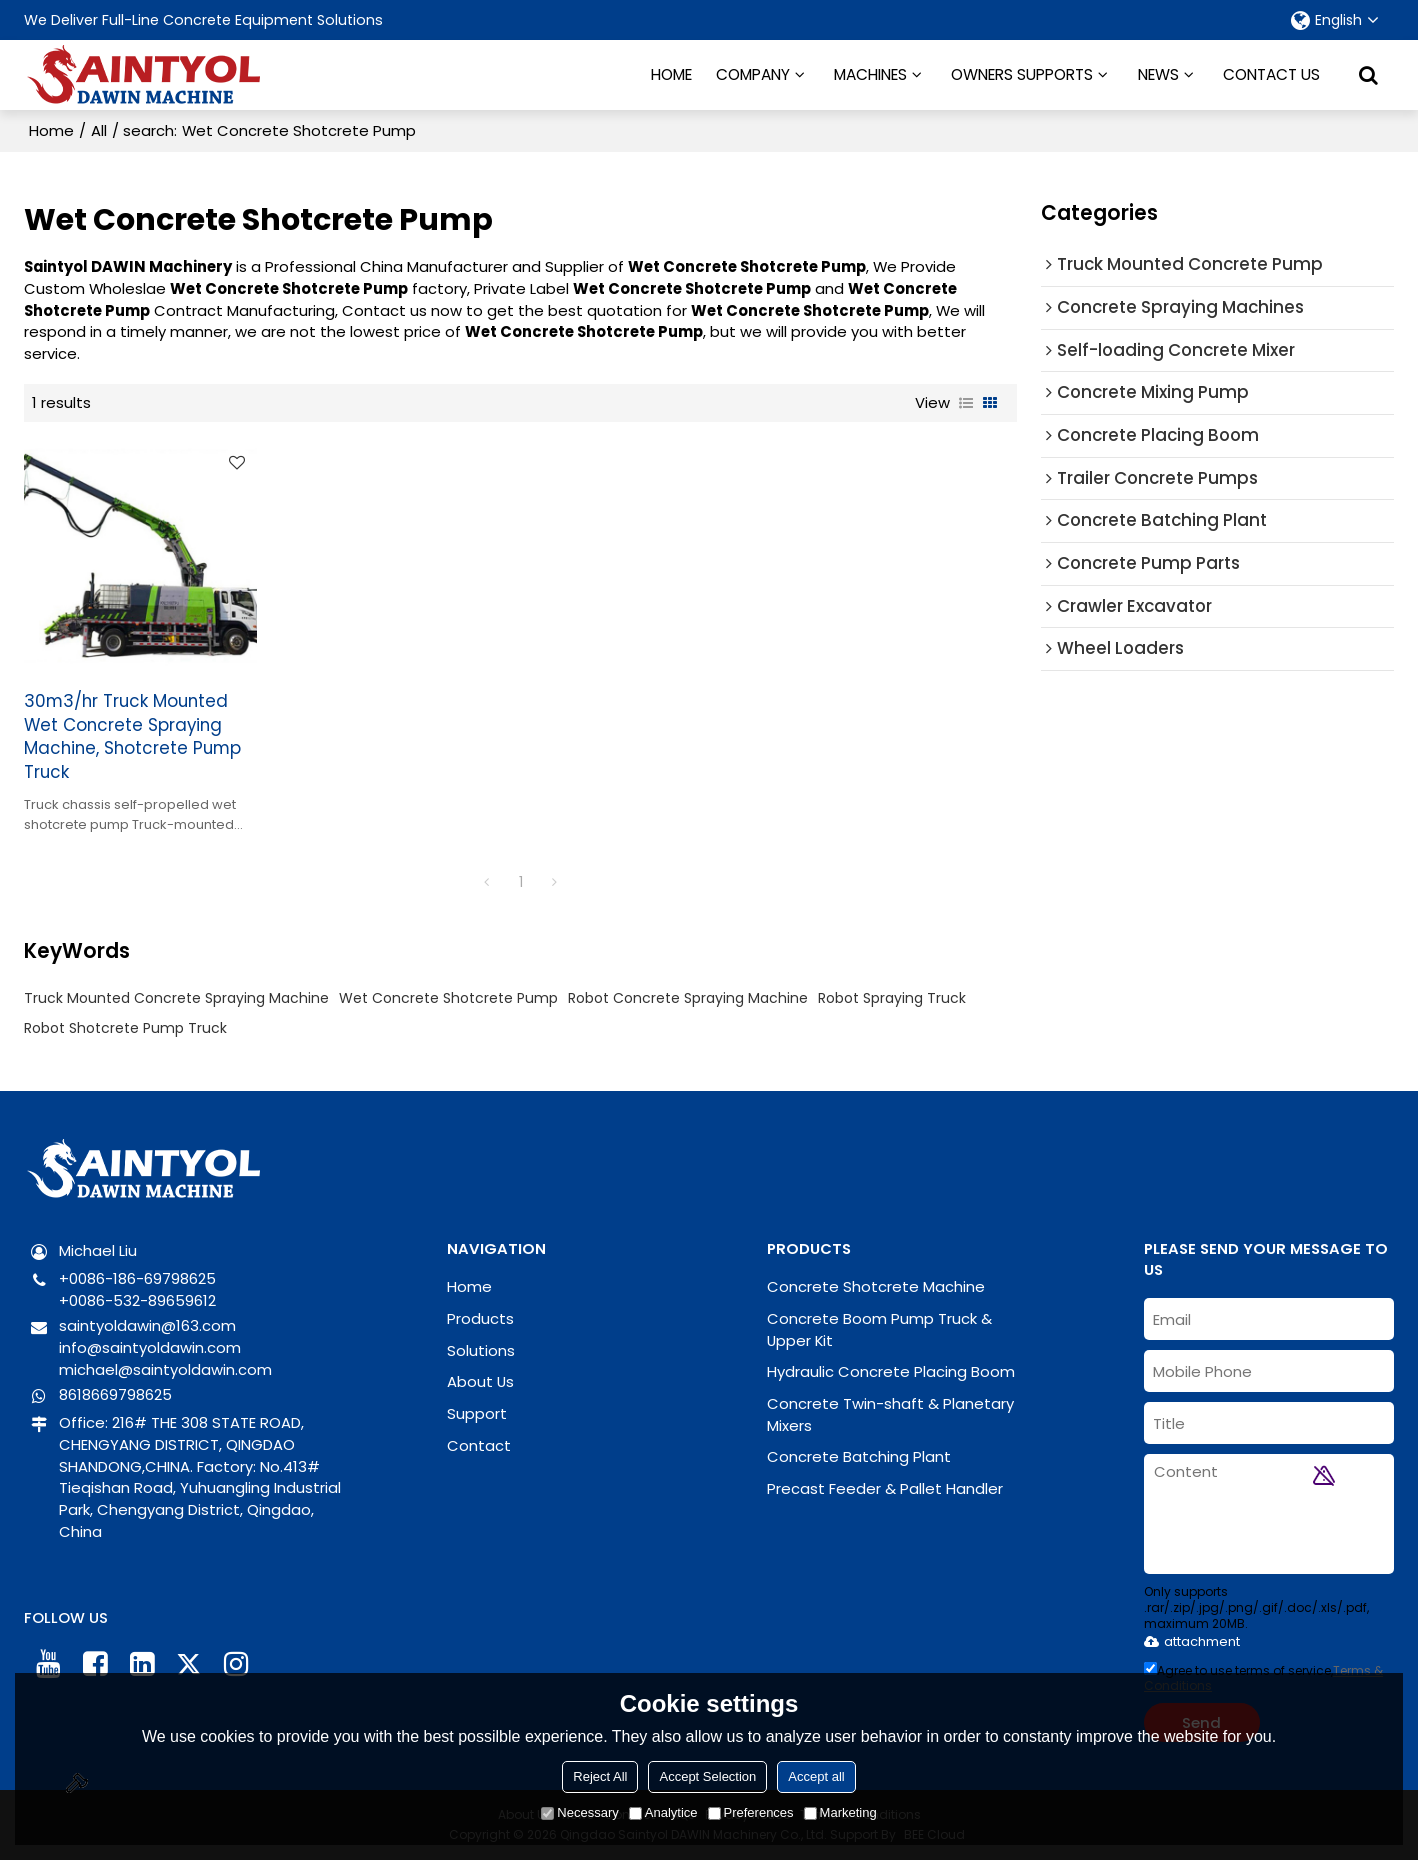 Image resolution: width=1418 pixels, height=1860 pixels. Describe the element at coordinates (77, 1783) in the screenshot. I see `access crafting or building tools` at that location.